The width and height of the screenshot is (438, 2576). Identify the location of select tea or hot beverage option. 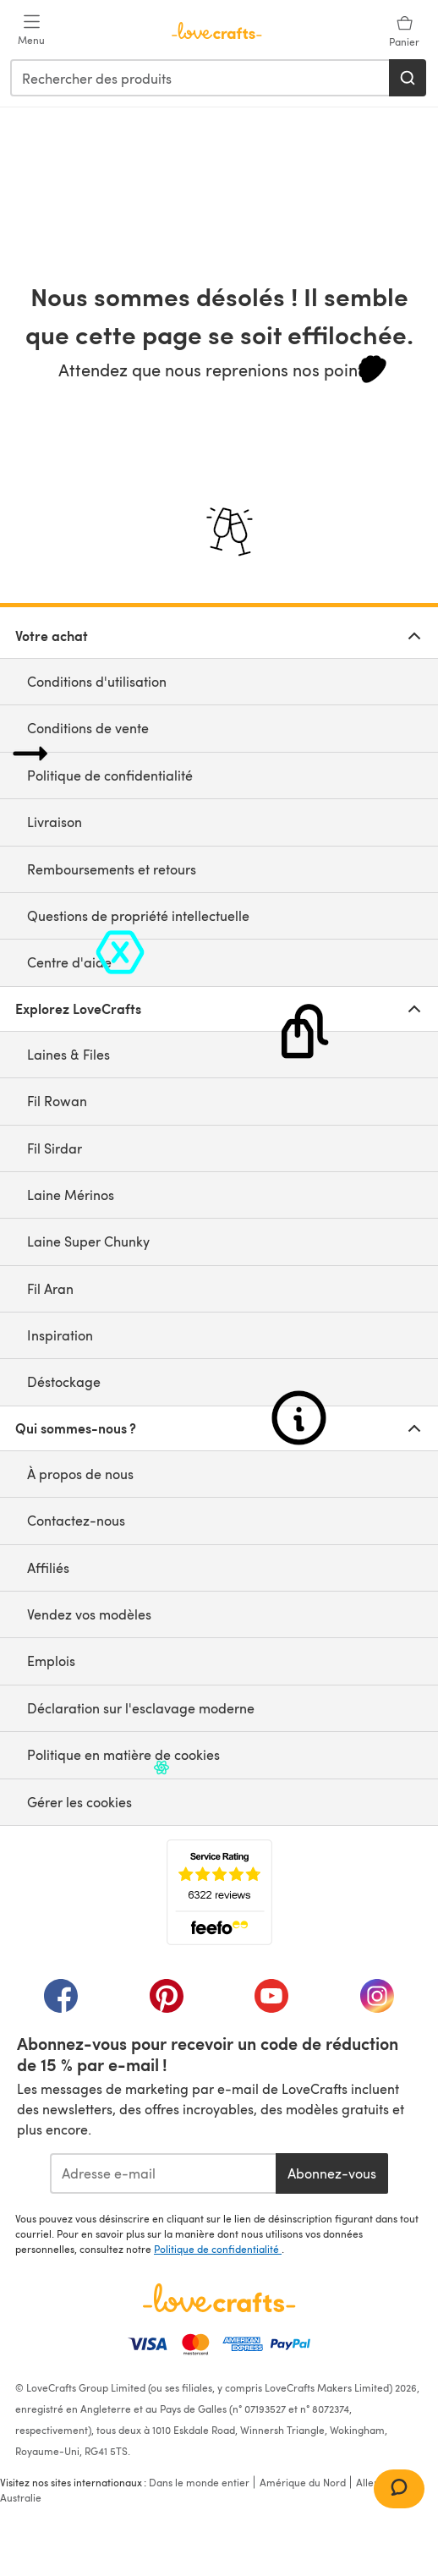
(303, 1033).